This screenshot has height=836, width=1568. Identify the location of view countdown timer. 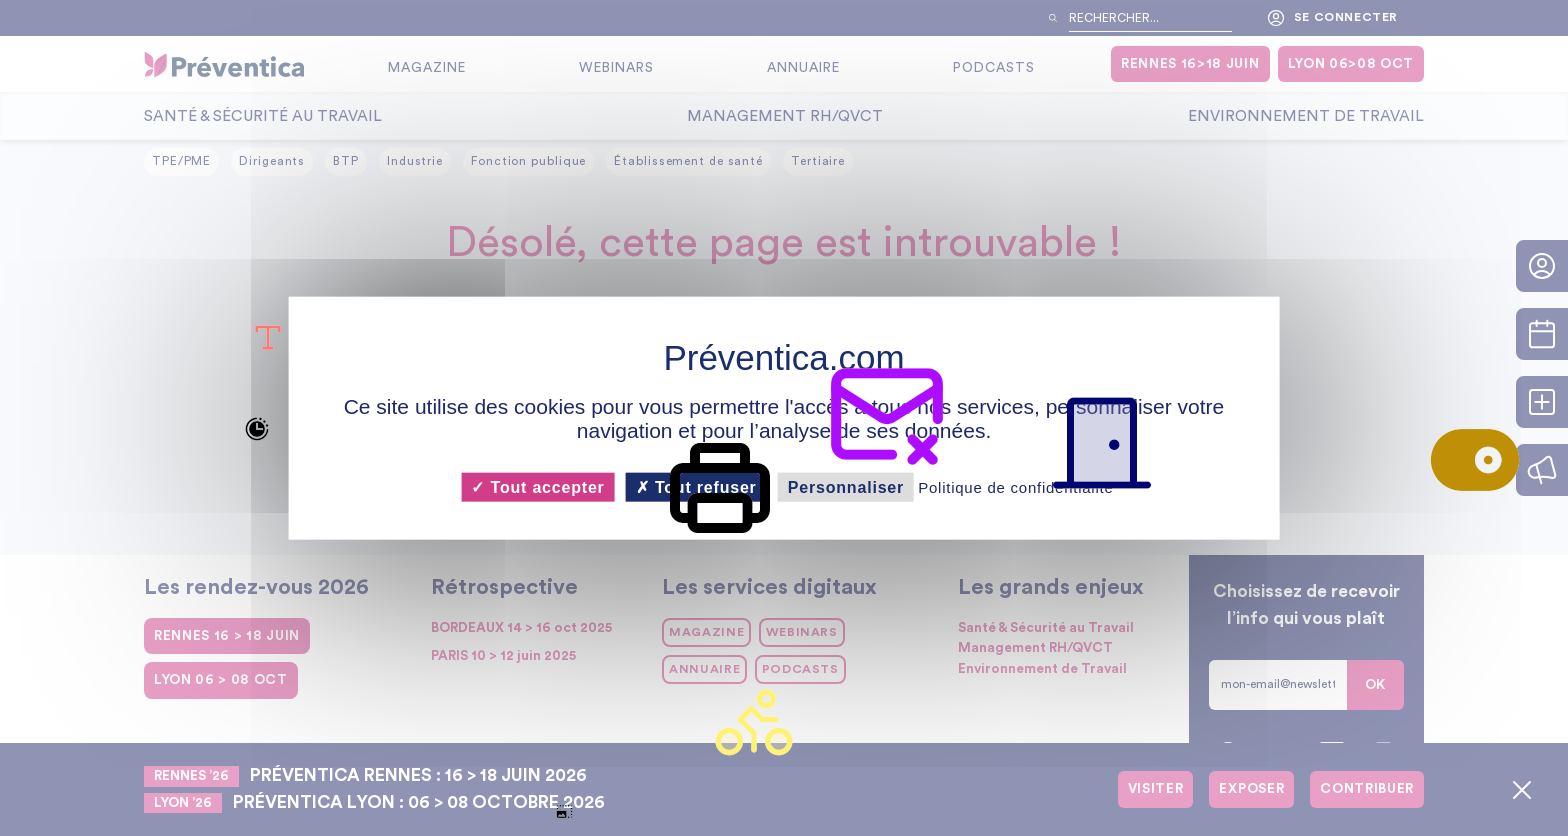
(257, 429).